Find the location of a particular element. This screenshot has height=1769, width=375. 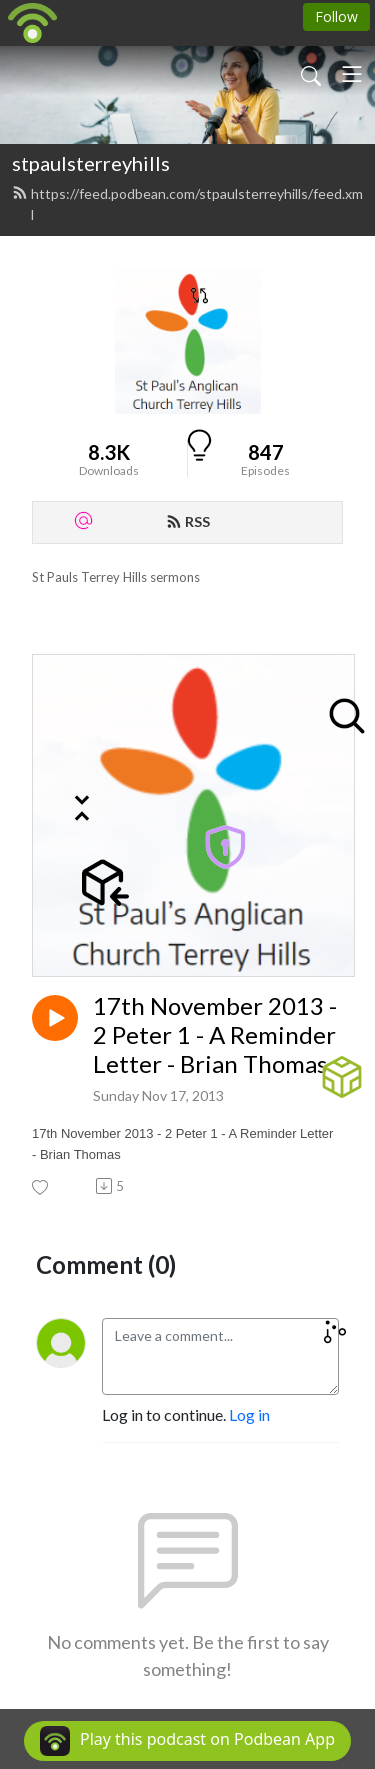

view tips or suggestions is located at coordinates (199, 445).